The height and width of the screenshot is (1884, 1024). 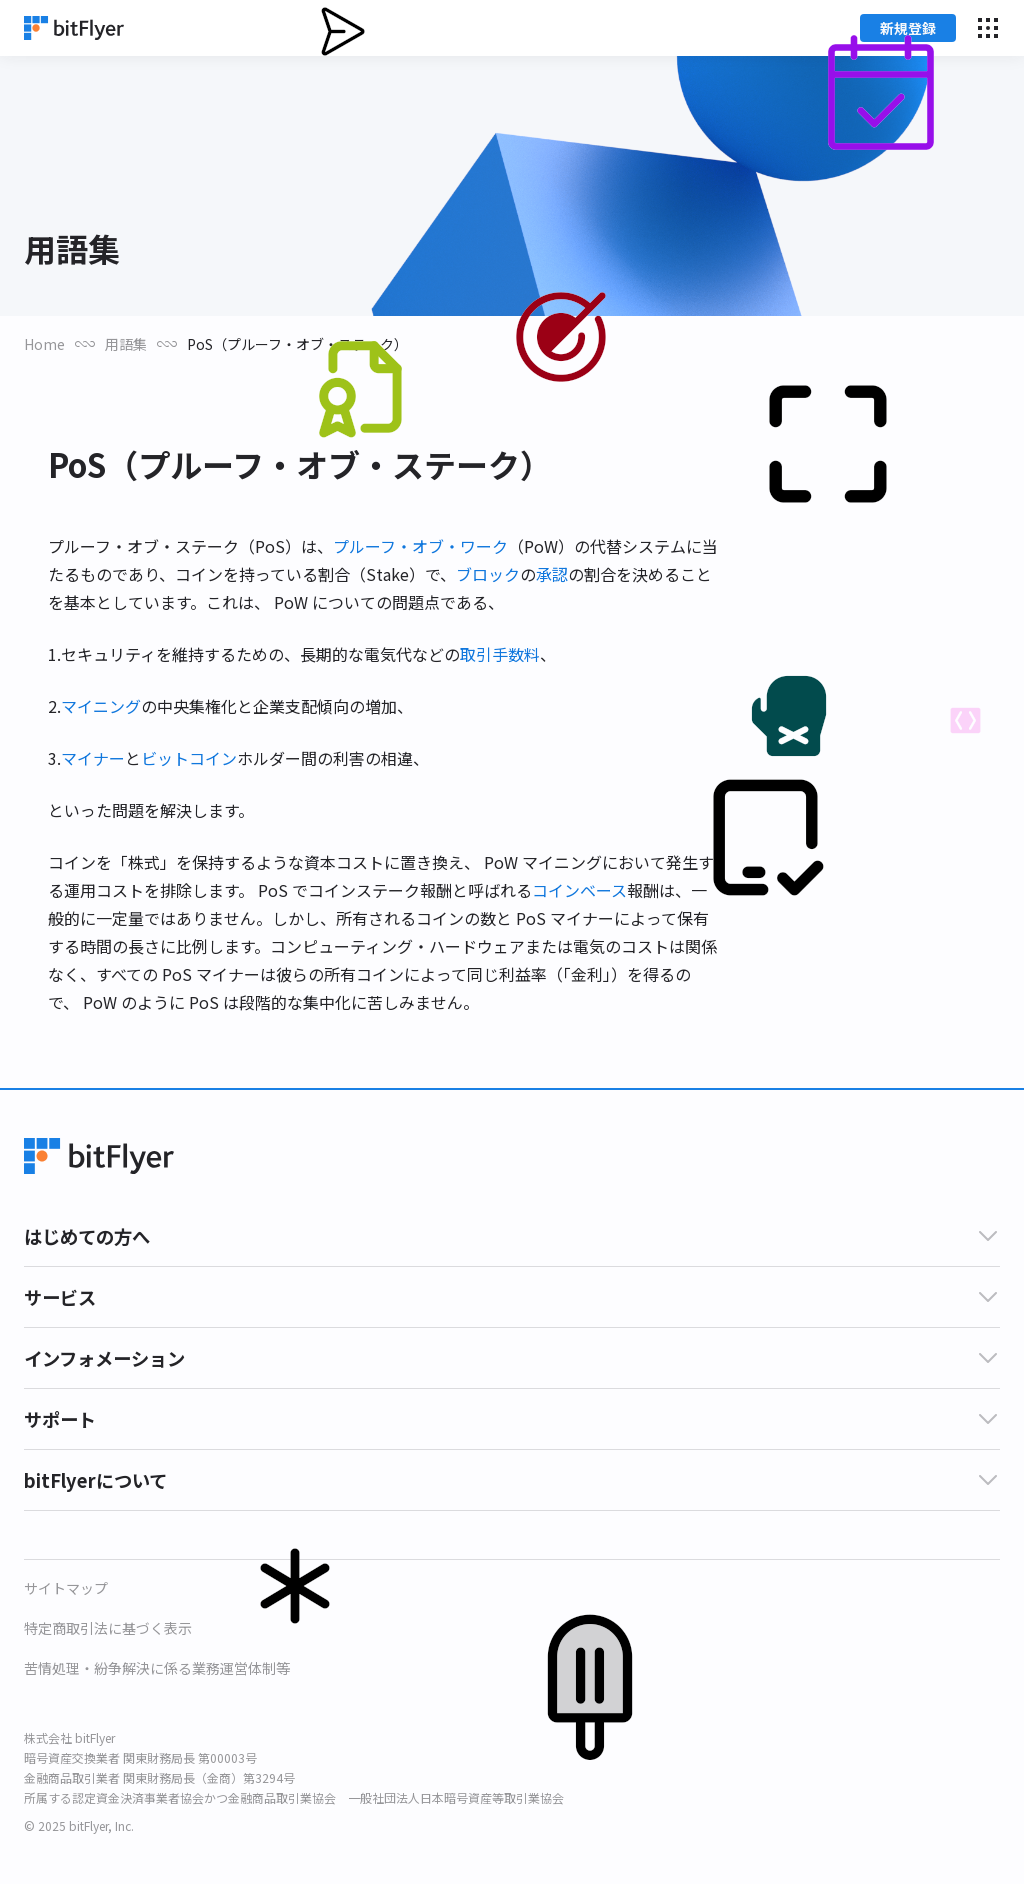 I want to click on access dessert or frozen treats category, so click(x=590, y=1685).